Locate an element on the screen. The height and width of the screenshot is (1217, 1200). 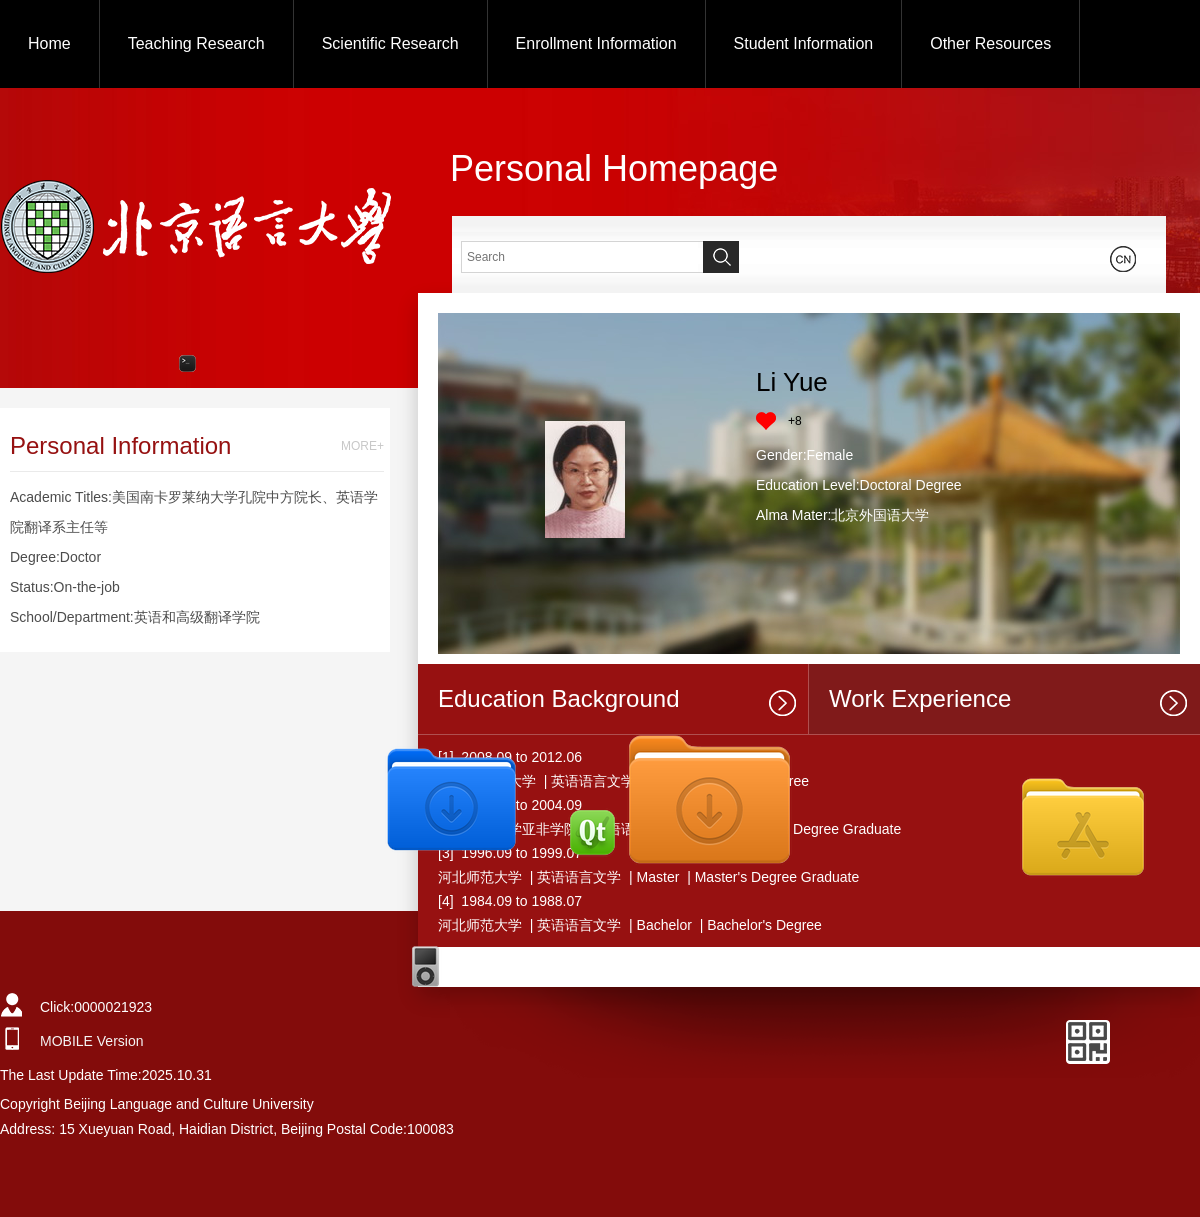
open Qt Designer application is located at coordinates (592, 832).